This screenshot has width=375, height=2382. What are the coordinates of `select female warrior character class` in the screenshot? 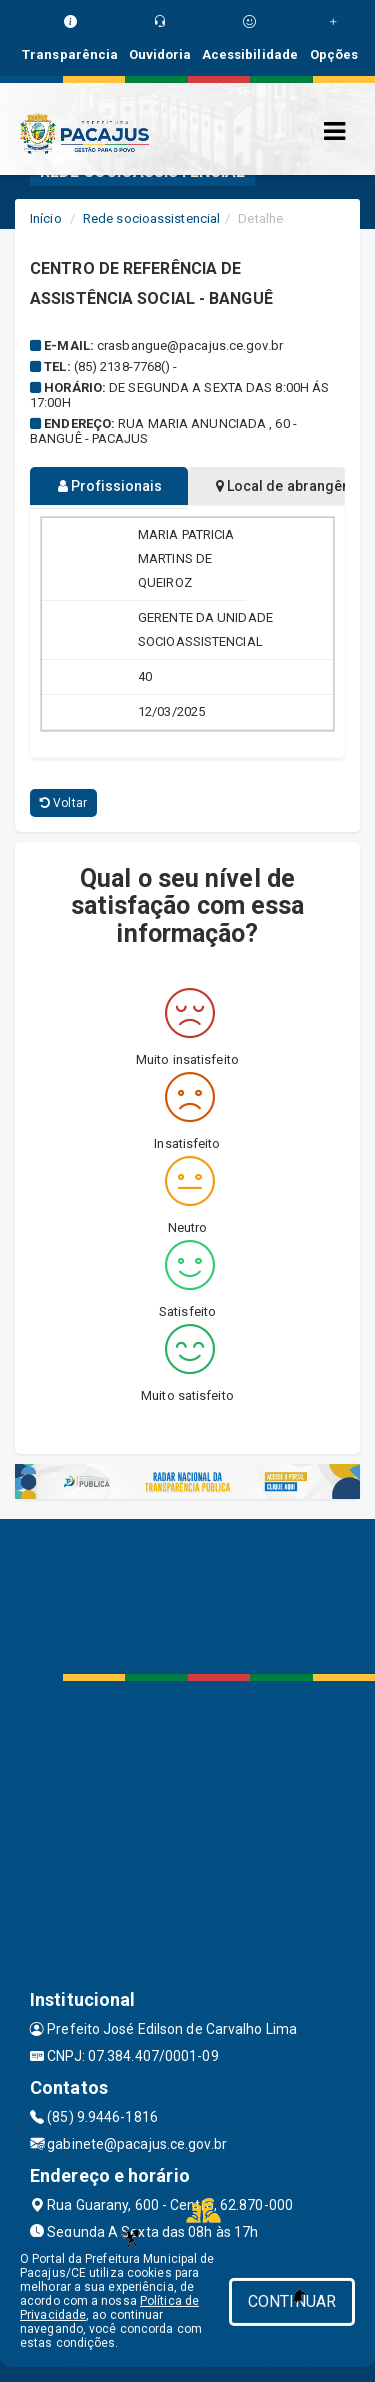 It's located at (130, 2238).